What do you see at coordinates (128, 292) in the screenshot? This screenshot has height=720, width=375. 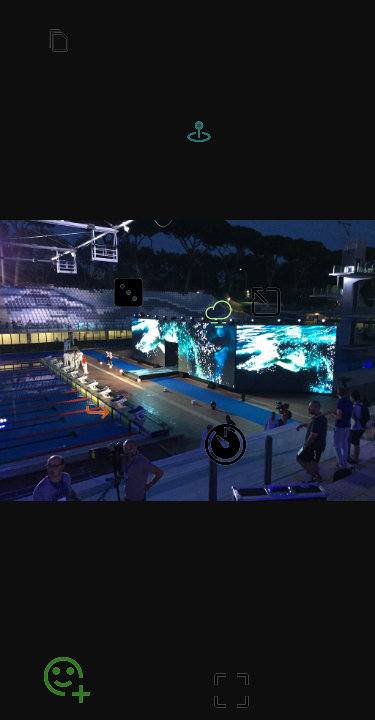 I see `randomize or shuffle content` at bounding box center [128, 292].